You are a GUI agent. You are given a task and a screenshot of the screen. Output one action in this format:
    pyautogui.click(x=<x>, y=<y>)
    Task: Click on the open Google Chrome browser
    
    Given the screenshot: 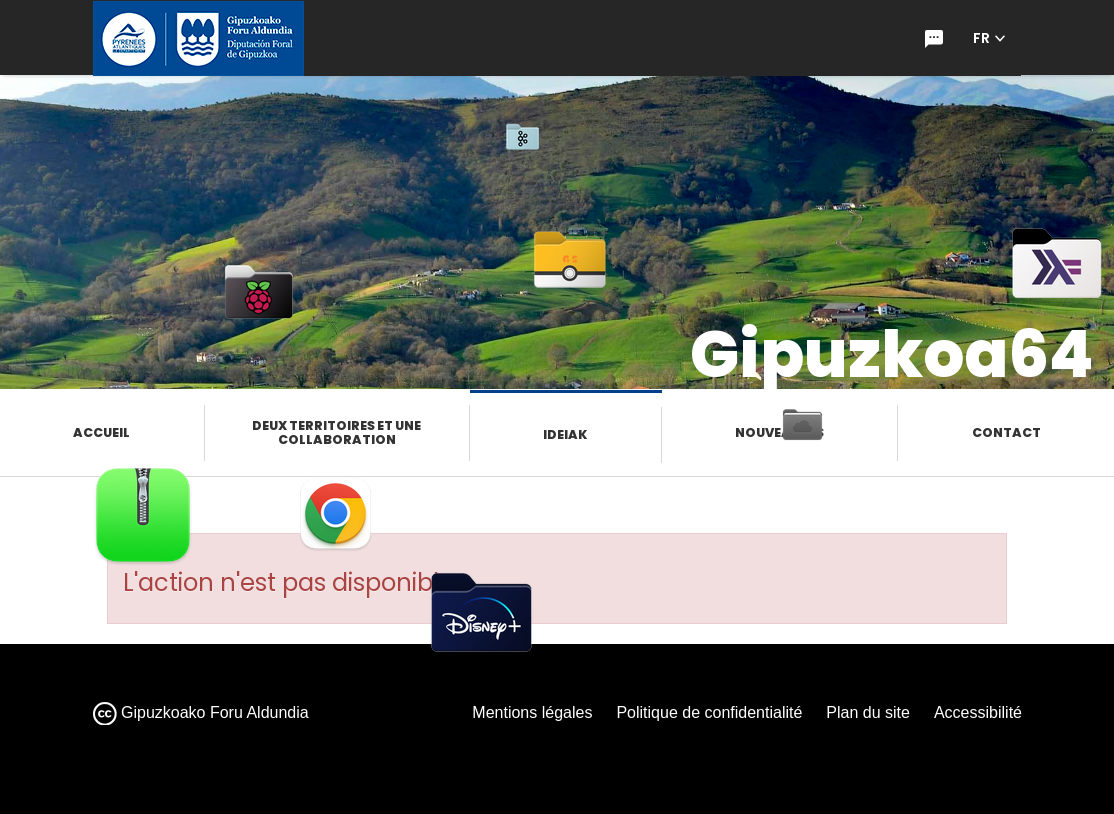 What is the action you would take?
    pyautogui.click(x=335, y=513)
    